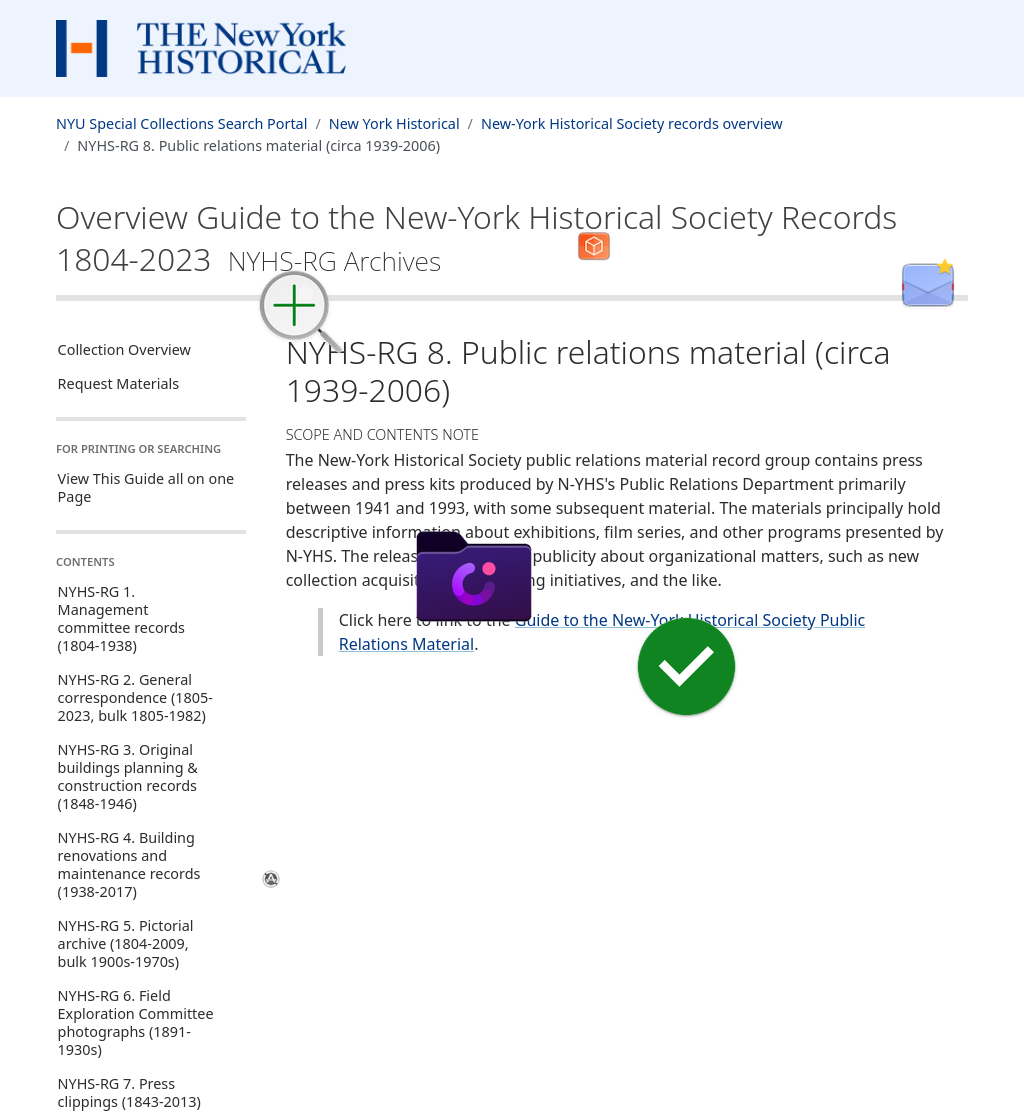 This screenshot has width=1024, height=1112. Describe the element at coordinates (686, 666) in the screenshot. I see `confirm or accept an action` at that location.